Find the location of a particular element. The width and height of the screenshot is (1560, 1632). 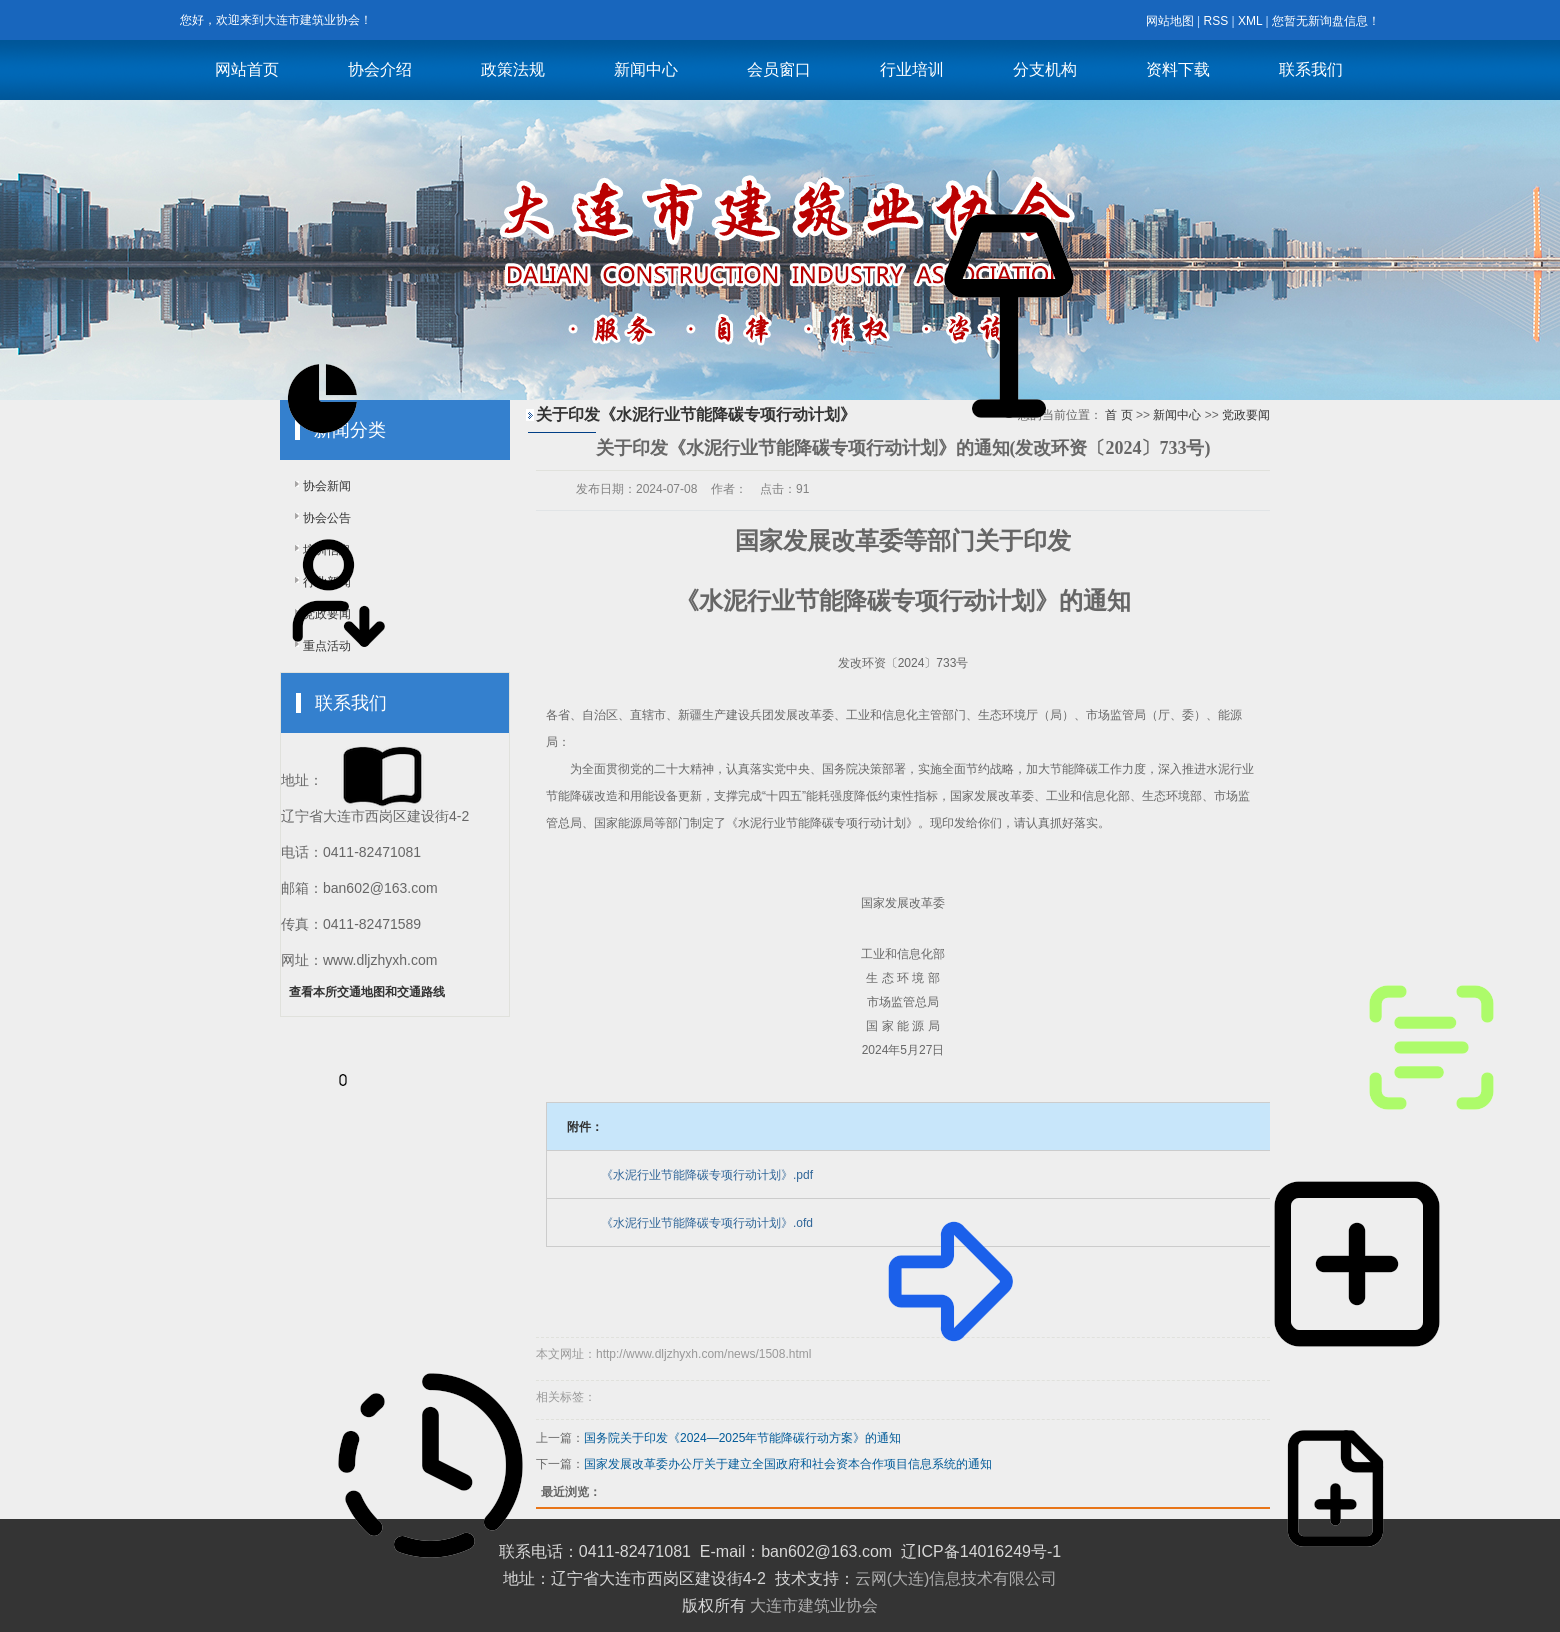

indicates expiring or temporary content is located at coordinates (430, 1465).